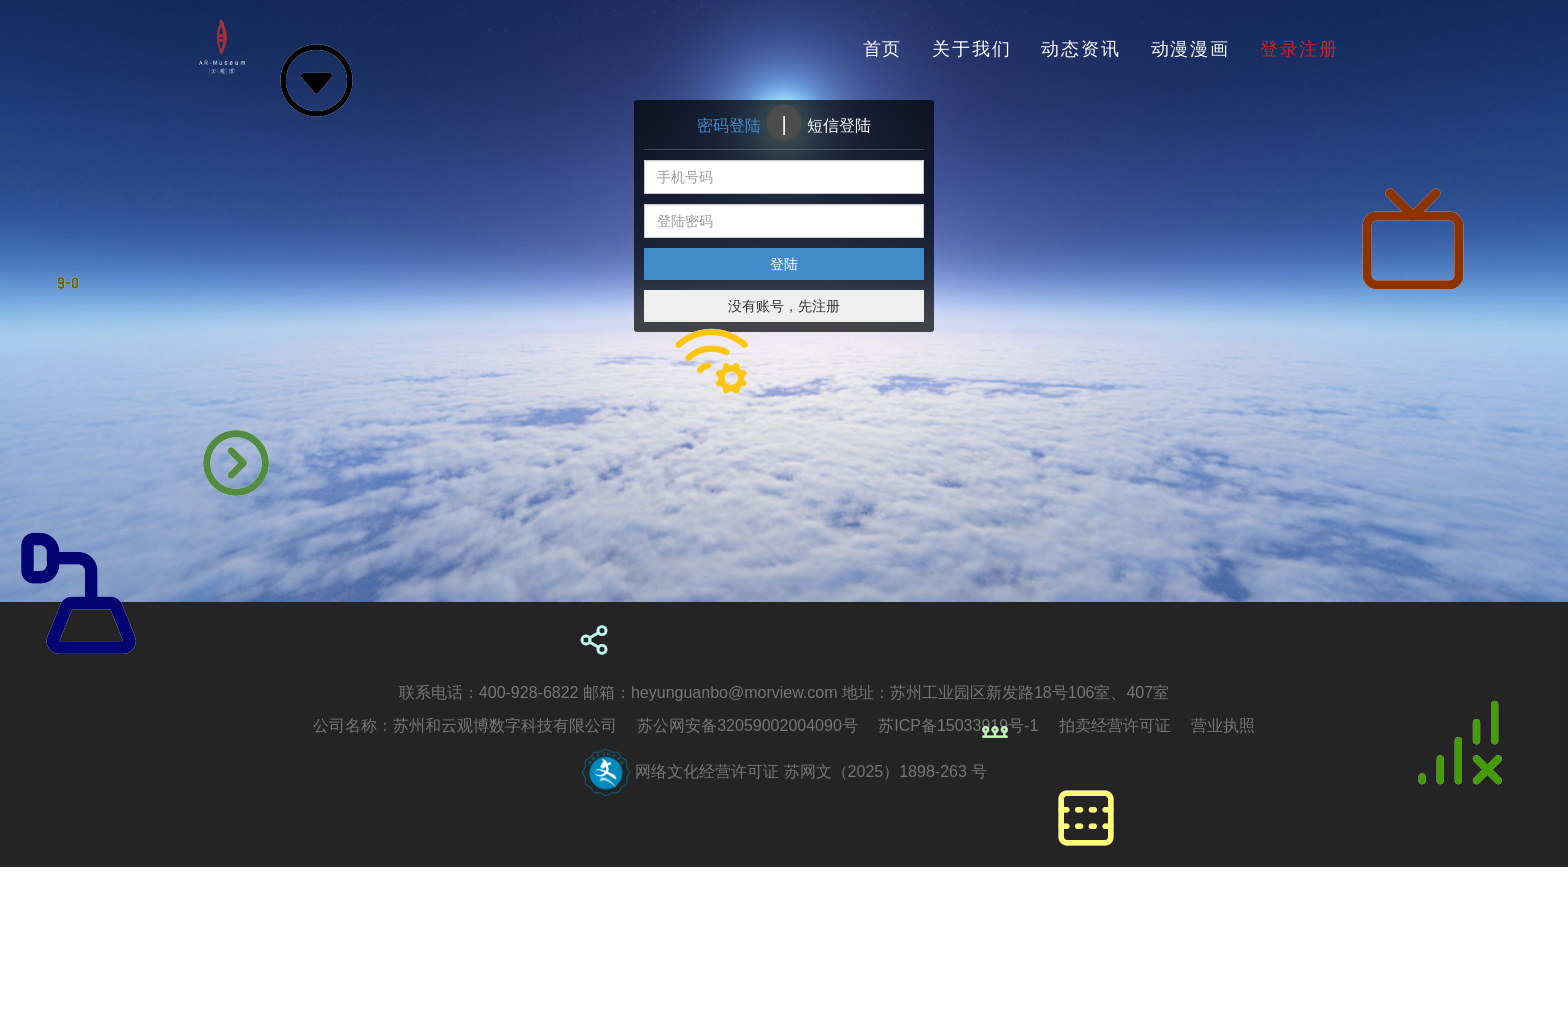 This screenshot has width=1568, height=1020. What do you see at coordinates (995, 732) in the screenshot?
I see `view bus network topology` at bounding box center [995, 732].